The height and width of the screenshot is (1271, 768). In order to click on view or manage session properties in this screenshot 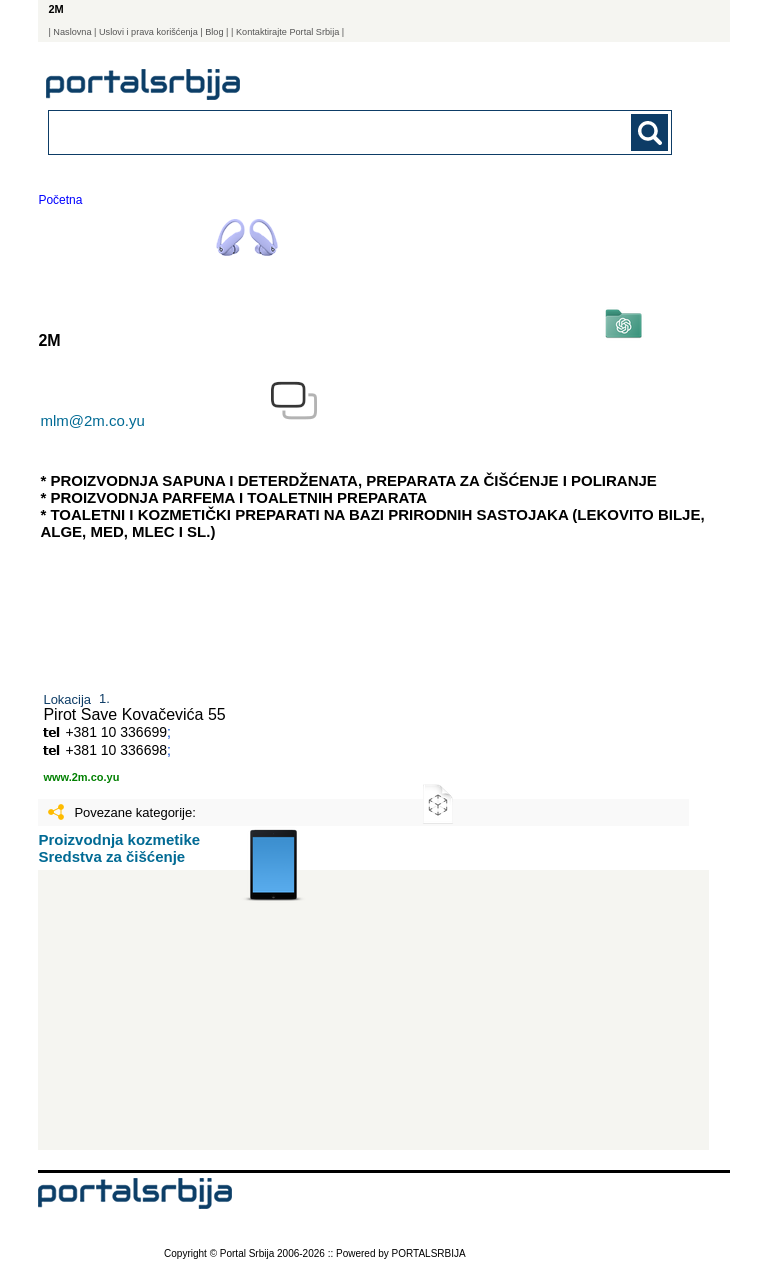, I will do `click(294, 402)`.